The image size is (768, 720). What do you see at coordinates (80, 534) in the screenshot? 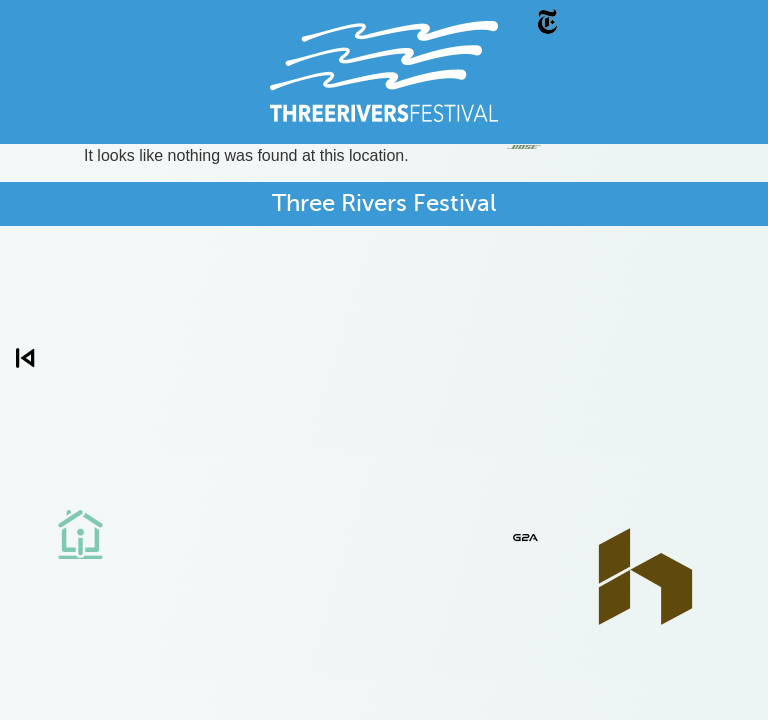
I see `Iconify logo - open source icon framework` at bounding box center [80, 534].